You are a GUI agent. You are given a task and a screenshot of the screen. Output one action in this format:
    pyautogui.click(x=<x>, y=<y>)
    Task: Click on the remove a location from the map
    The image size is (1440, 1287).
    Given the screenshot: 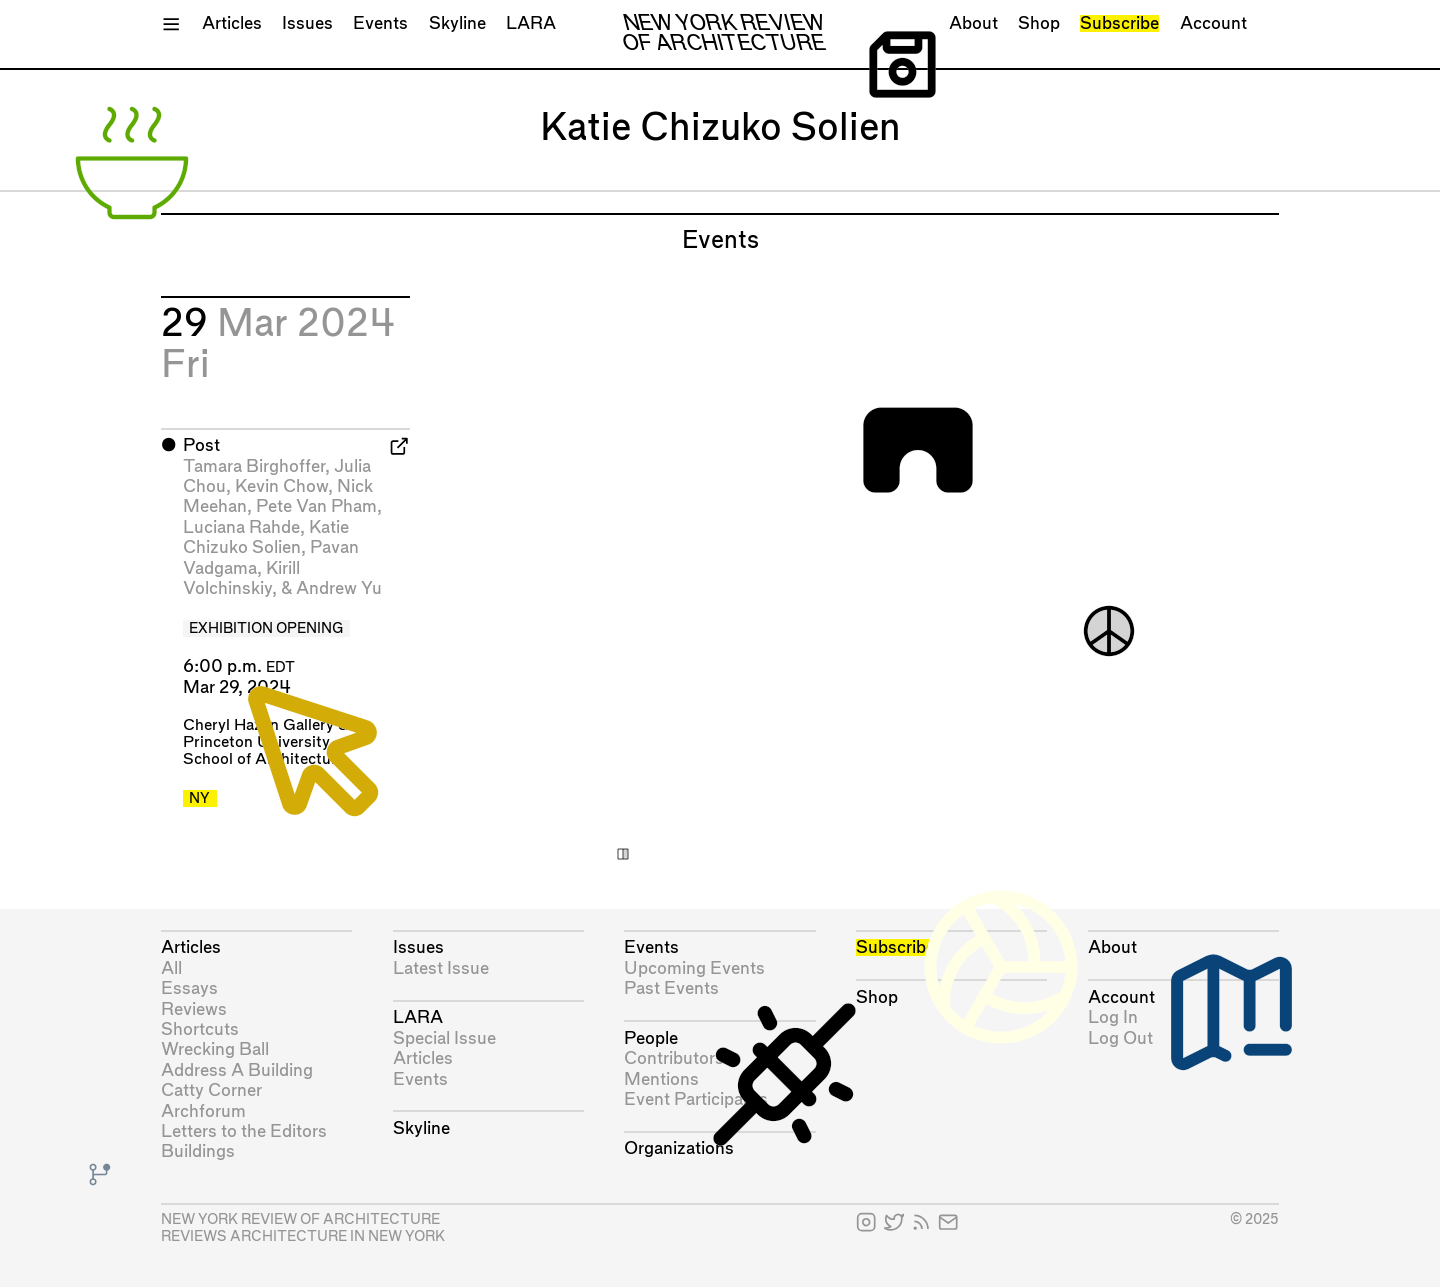 What is the action you would take?
    pyautogui.click(x=1231, y=1013)
    